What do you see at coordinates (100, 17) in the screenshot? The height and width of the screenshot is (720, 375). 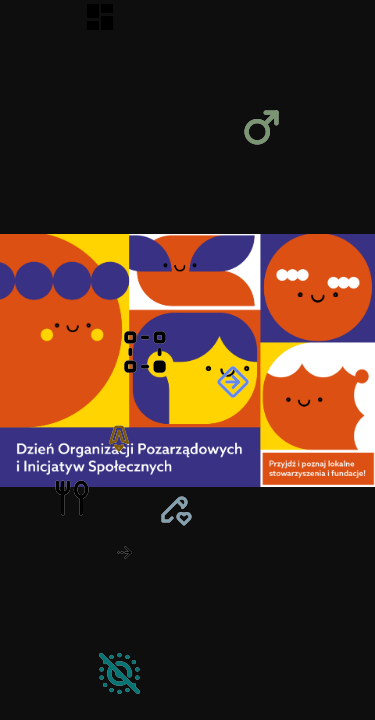 I see `access the main dashboard` at bounding box center [100, 17].